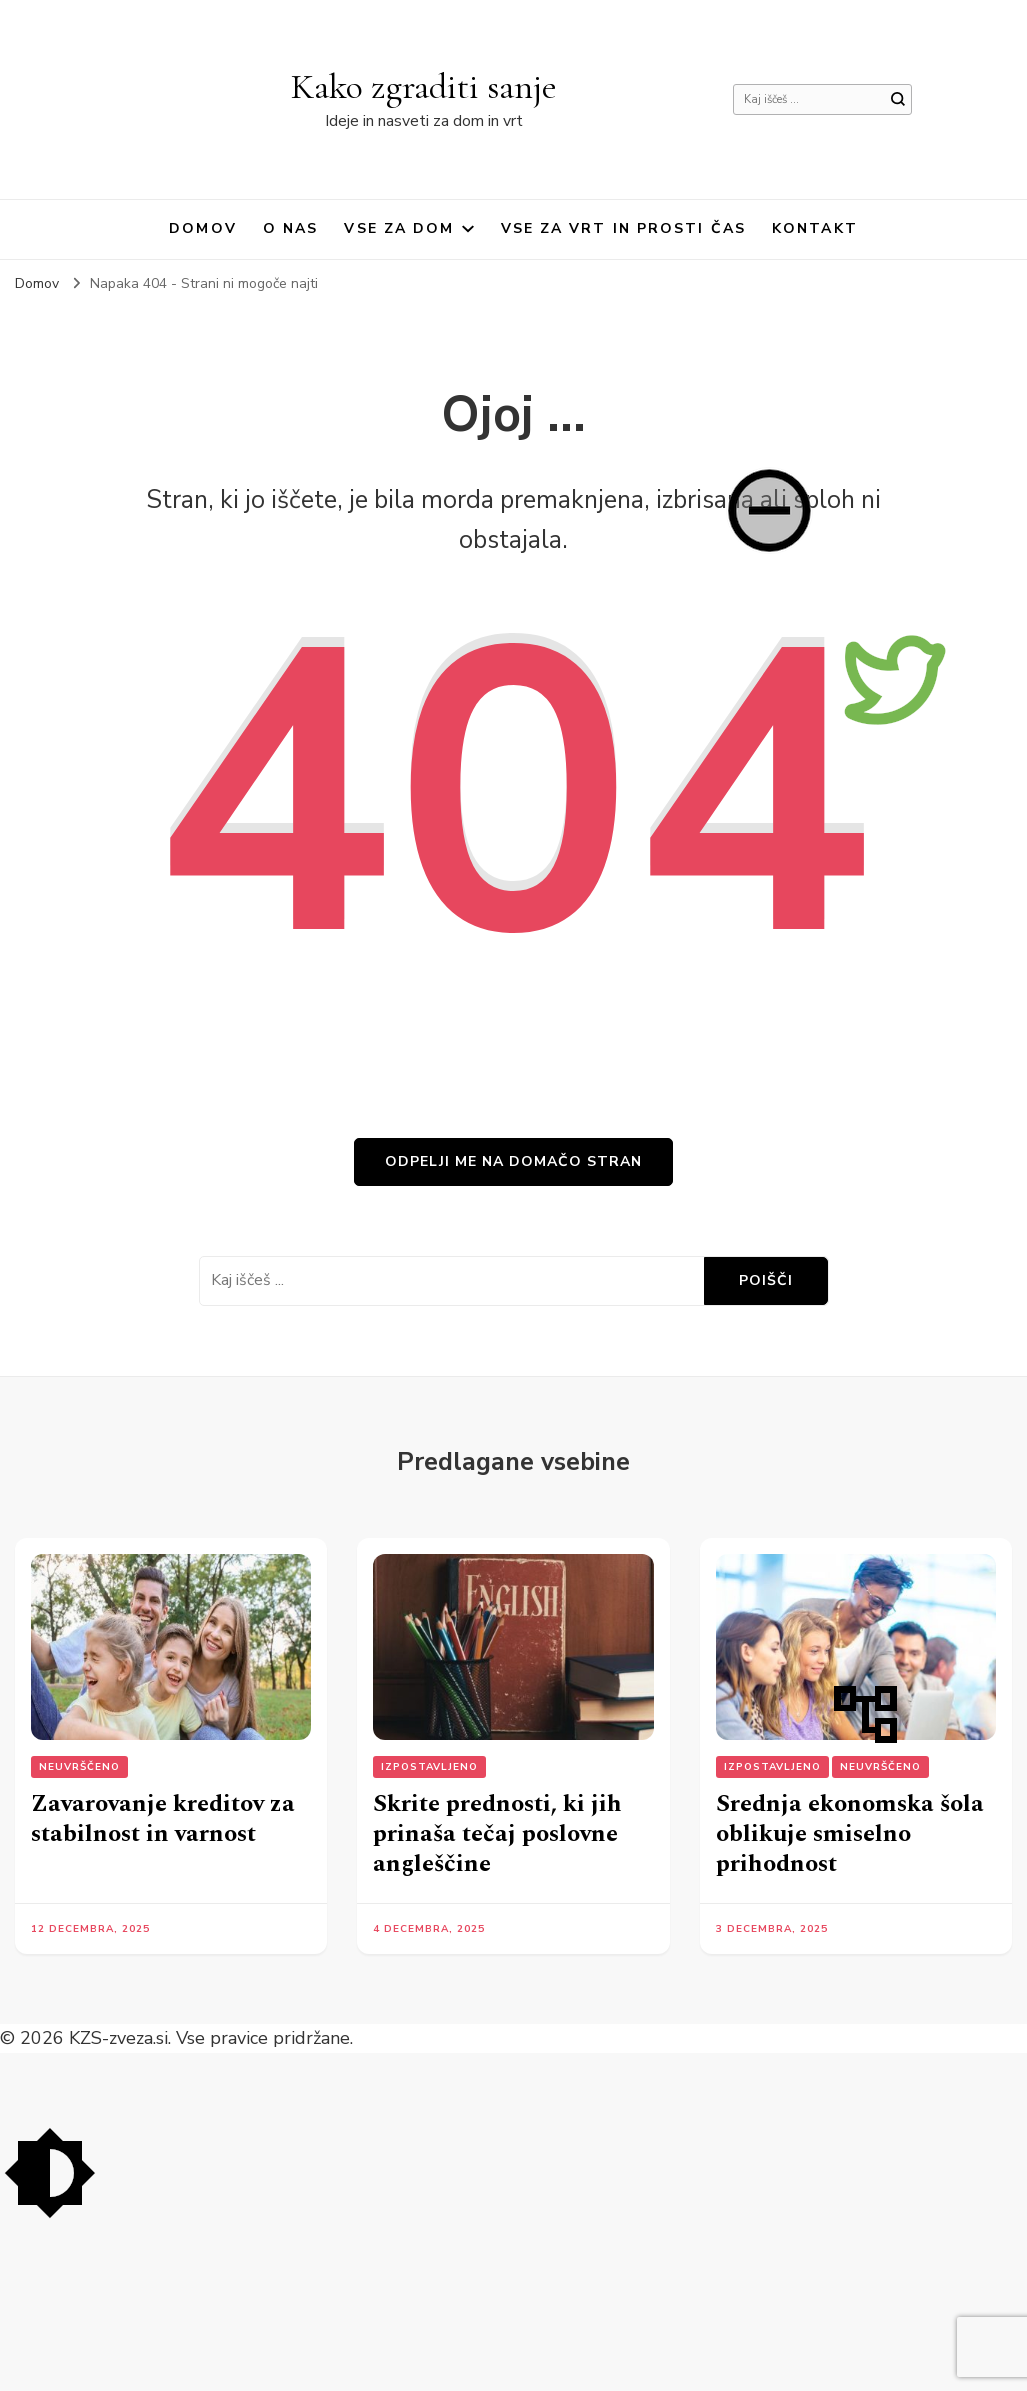 This screenshot has height=2391, width=1027. Describe the element at coordinates (895, 680) in the screenshot. I see `share to twitter` at that location.